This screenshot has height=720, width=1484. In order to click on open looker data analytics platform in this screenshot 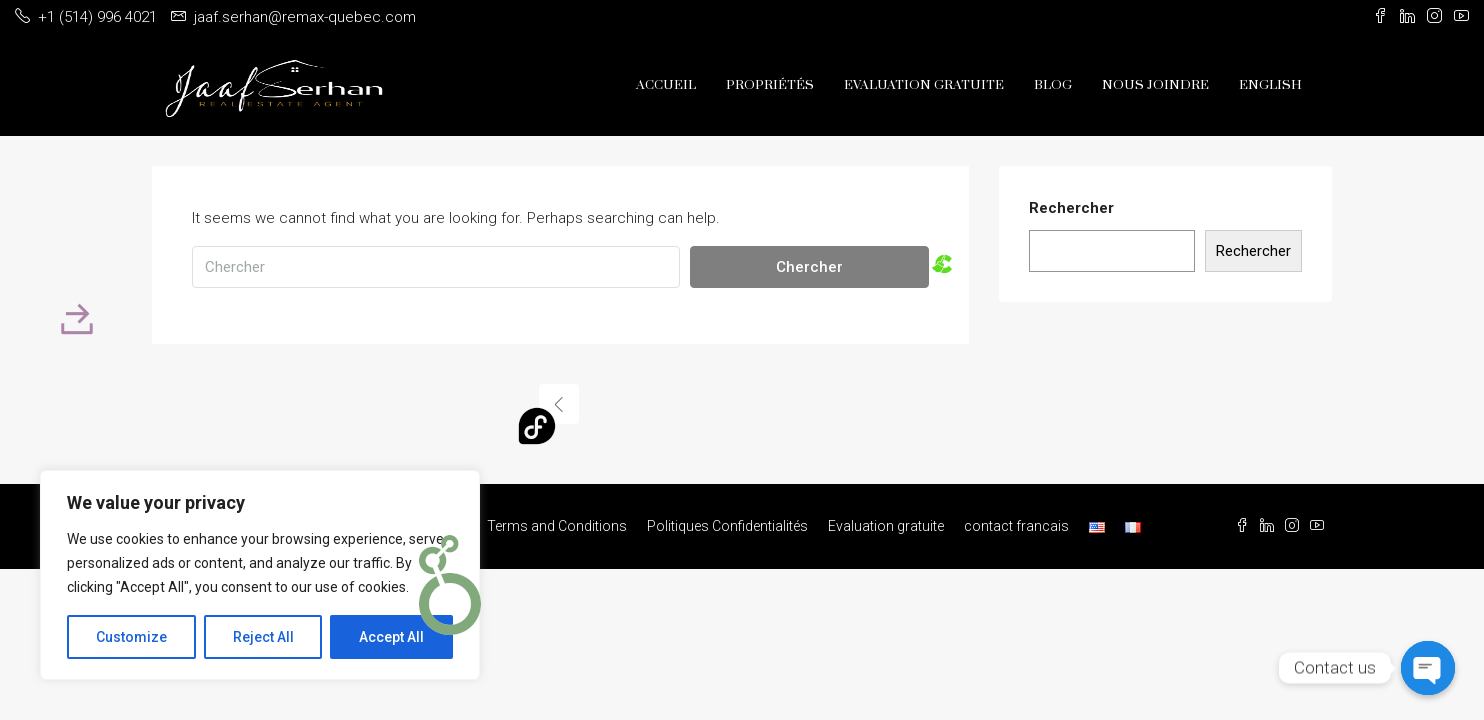, I will do `click(450, 585)`.